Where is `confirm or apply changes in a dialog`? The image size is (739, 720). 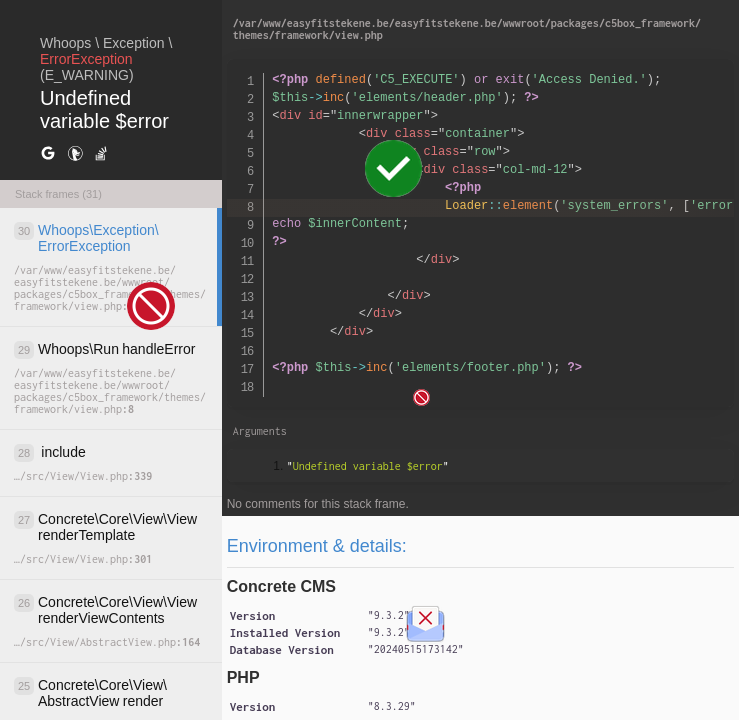 confirm or apply changes in a dialog is located at coordinates (393, 168).